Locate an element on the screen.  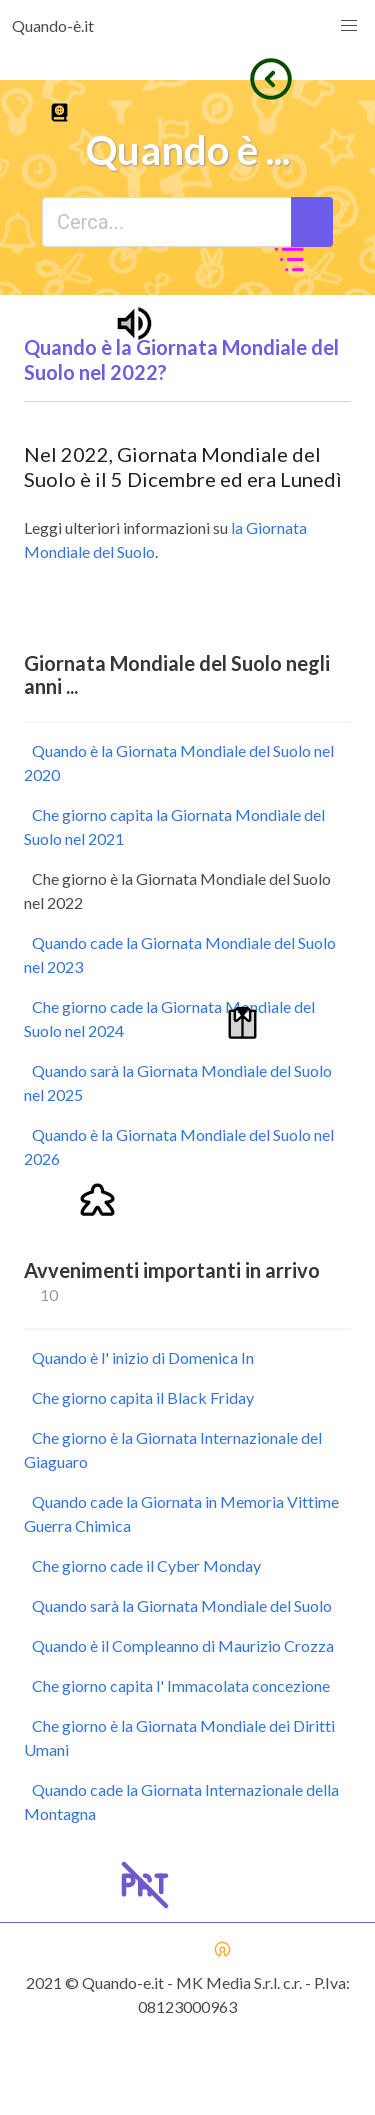
view hierarchical list or tree structure is located at coordinates (288, 259).